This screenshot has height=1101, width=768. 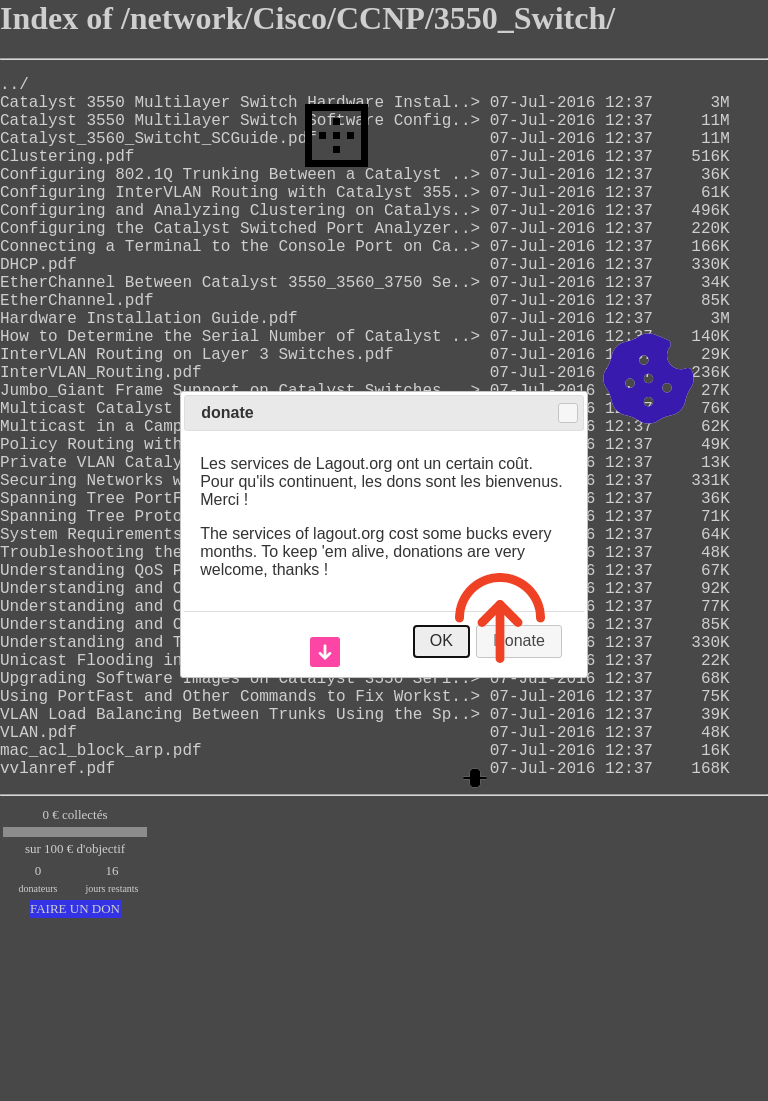 What do you see at coordinates (500, 618) in the screenshot?
I see `upload to cloud storage` at bounding box center [500, 618].